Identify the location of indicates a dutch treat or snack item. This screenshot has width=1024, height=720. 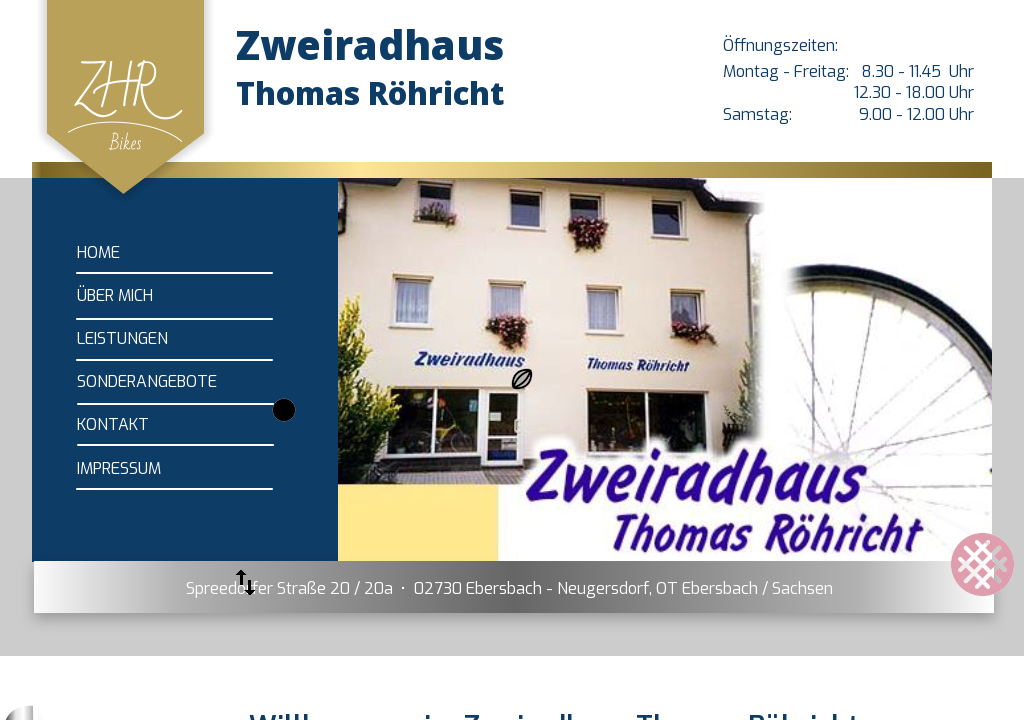
(982, 564).